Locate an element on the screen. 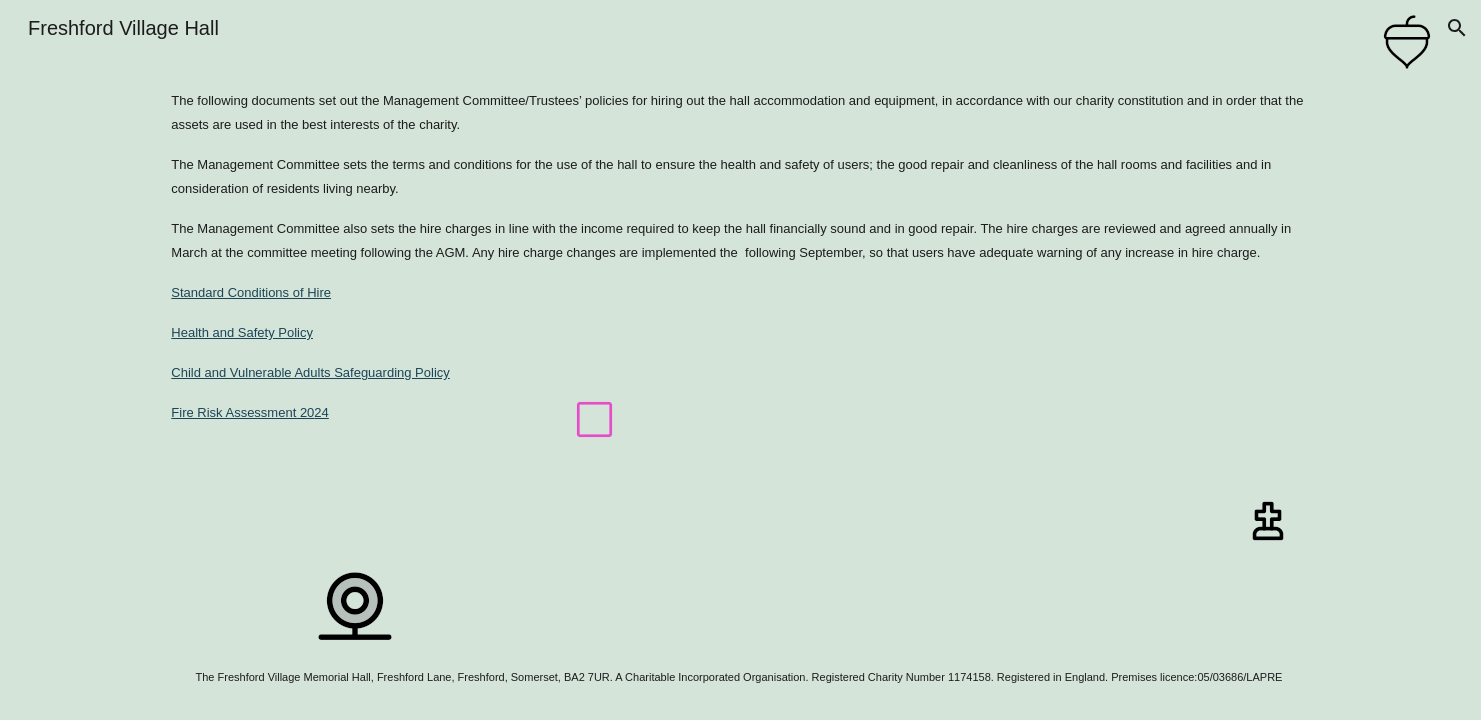  access webcam or camera settings is located at coordinates (355, 609).